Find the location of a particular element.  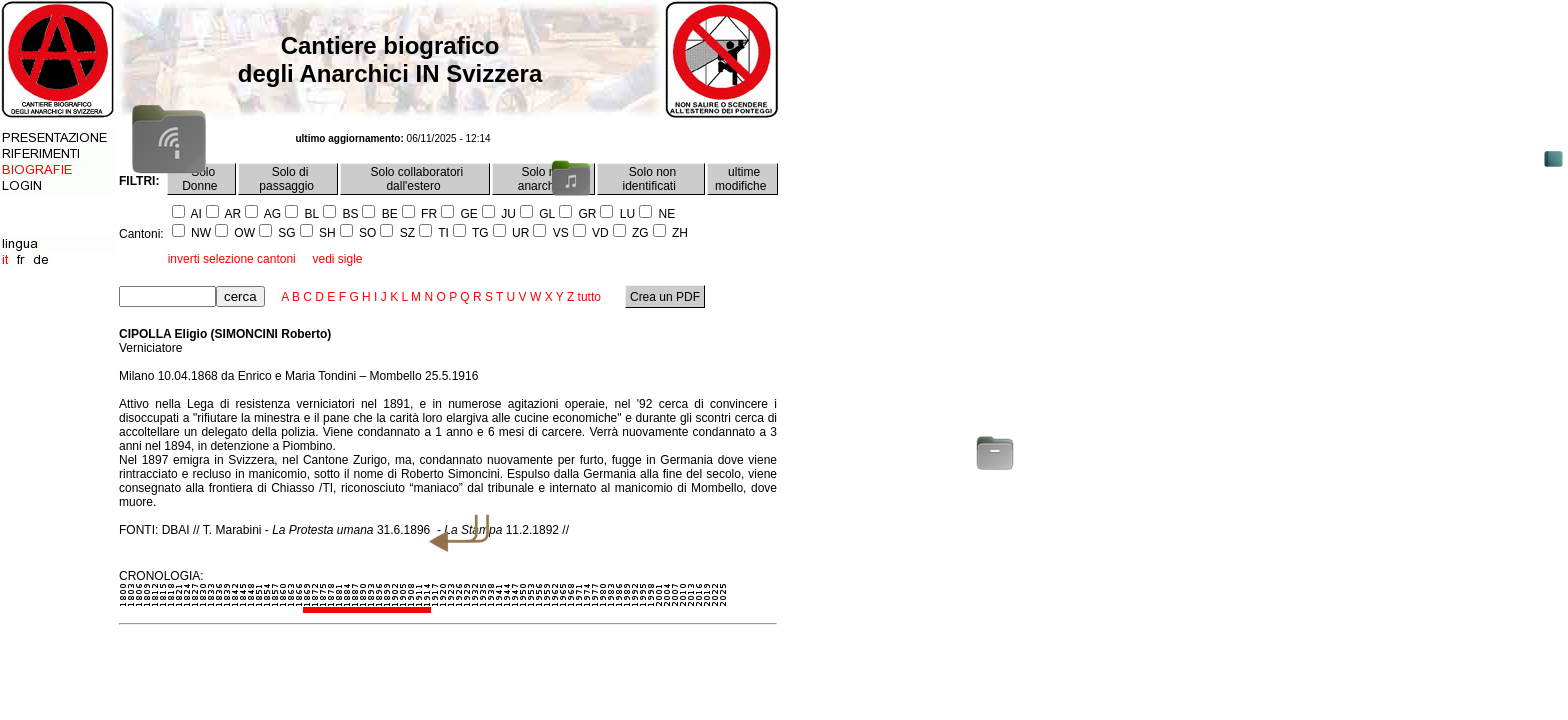

open your music folder is located at coordinates (571, 178).